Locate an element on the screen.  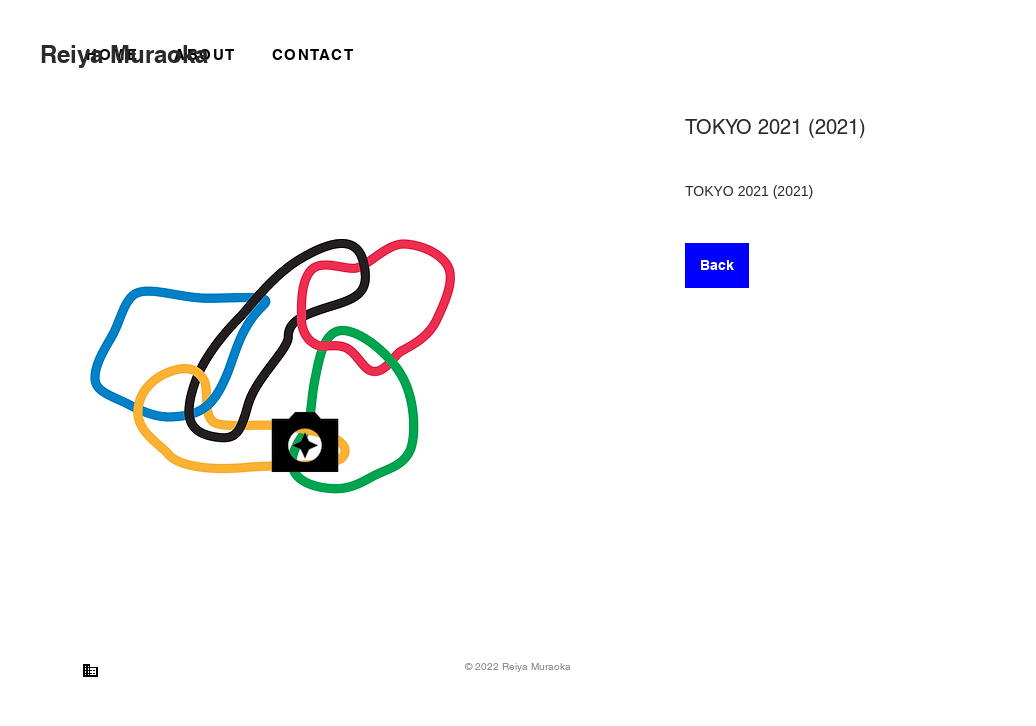
view business contact information is located at coordinates (90, 670).